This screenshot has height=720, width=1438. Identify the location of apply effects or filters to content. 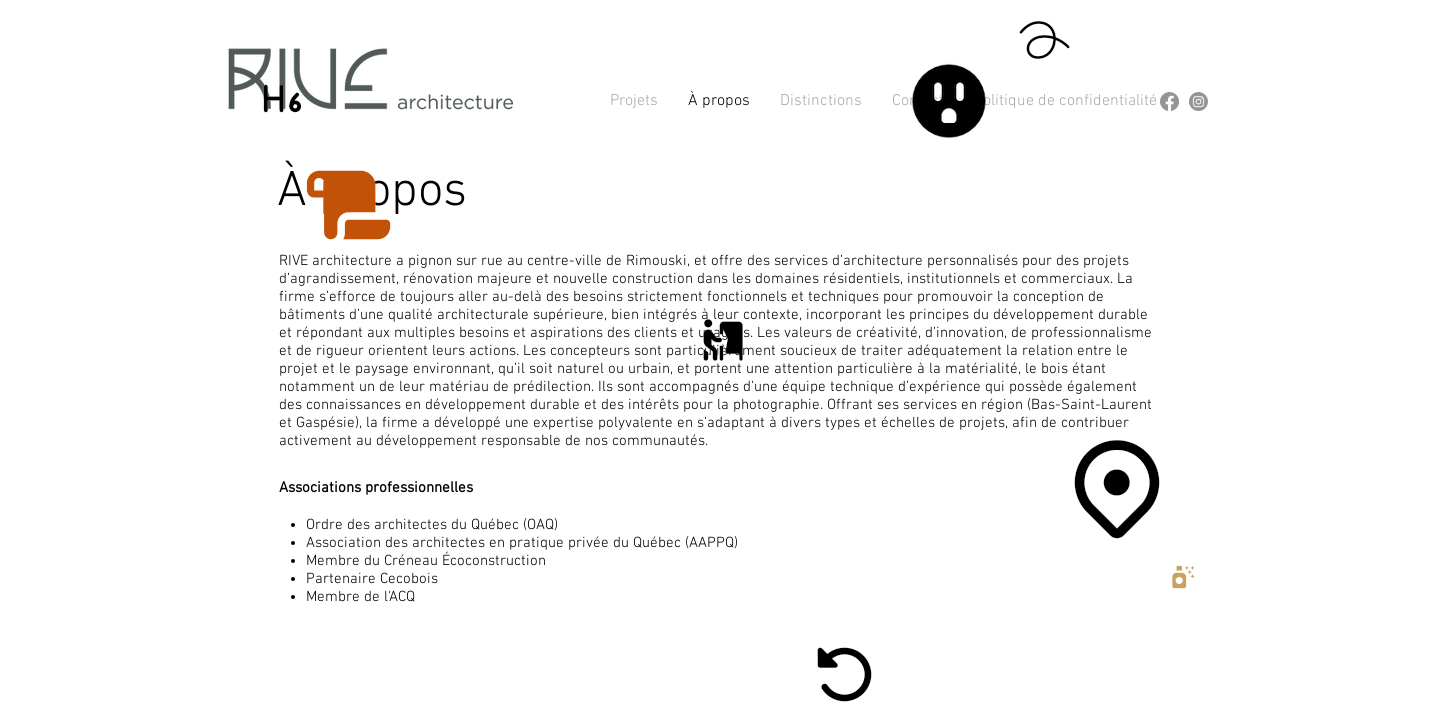
(1182, 577).